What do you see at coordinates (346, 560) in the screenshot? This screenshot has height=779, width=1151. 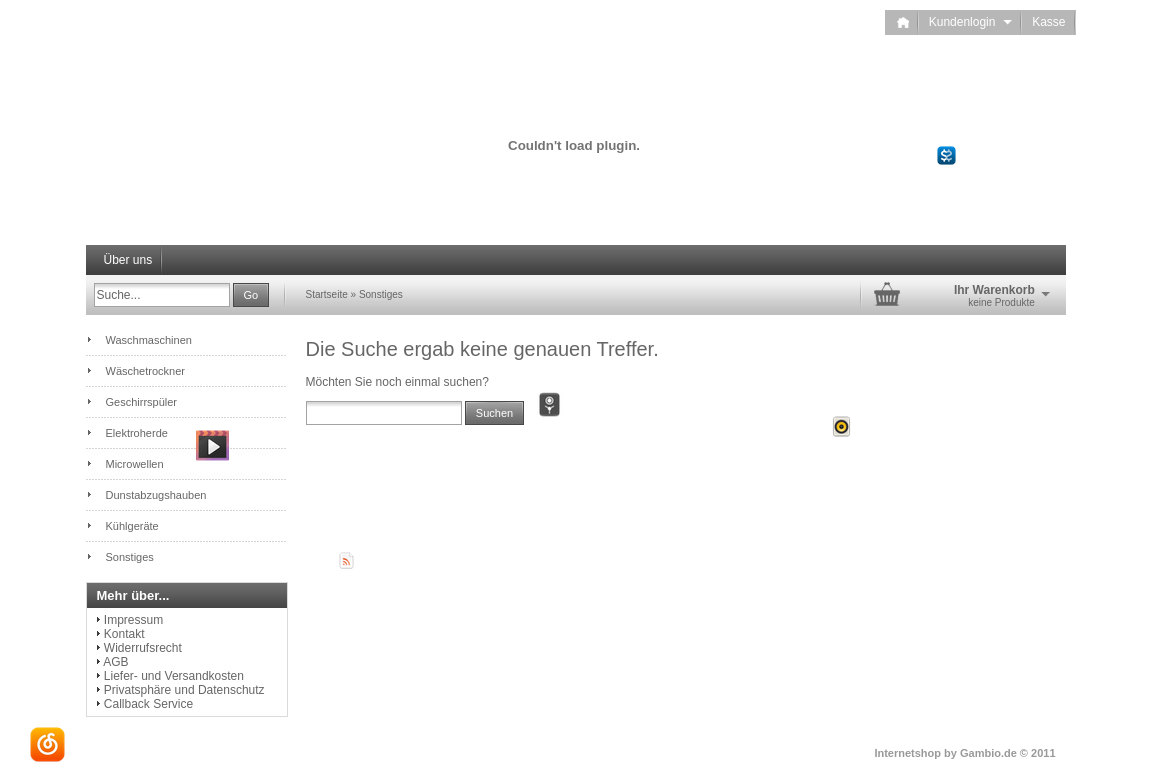 I see `an RSS feed file or document` at bounding box center [346, 560].